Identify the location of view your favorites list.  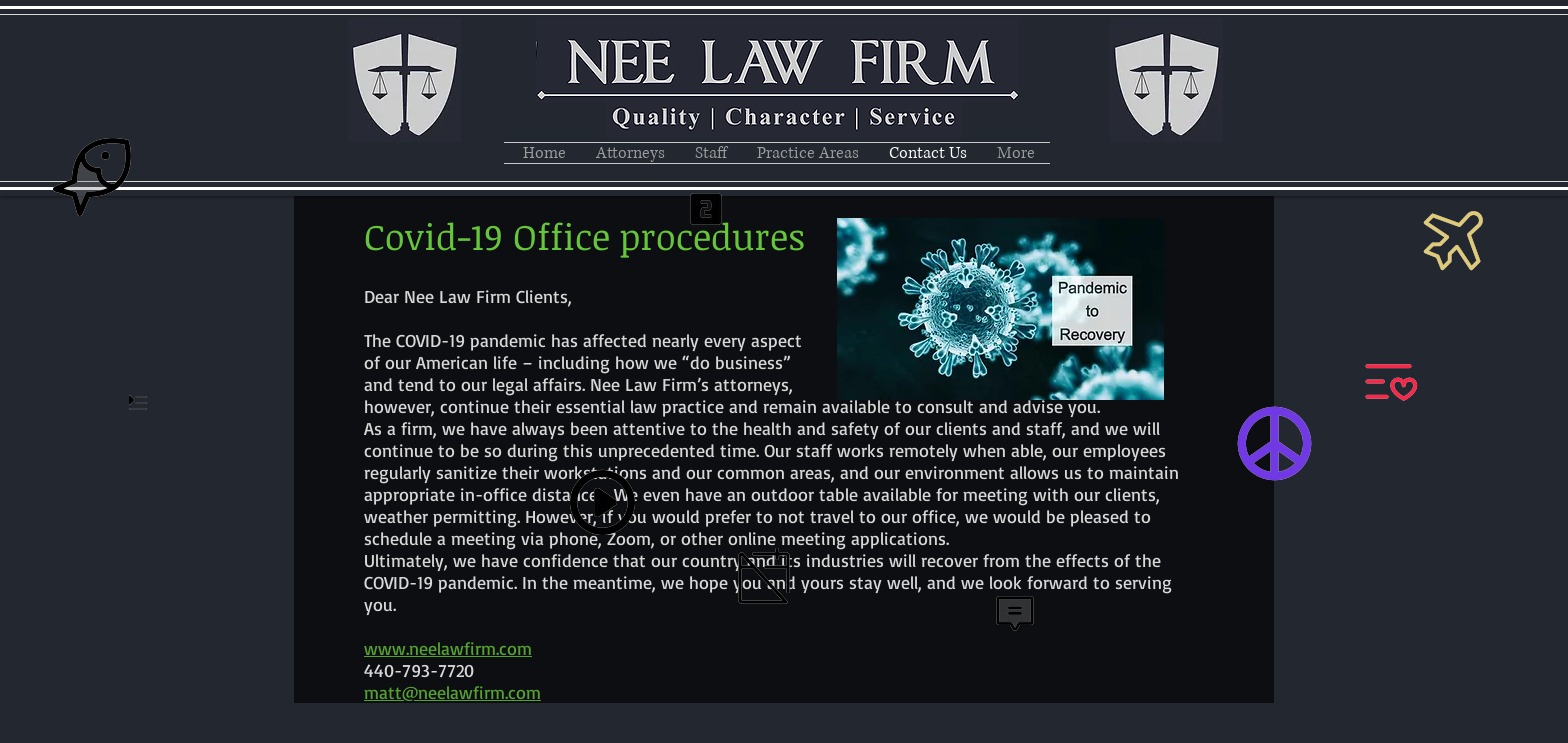
(1388, 381).